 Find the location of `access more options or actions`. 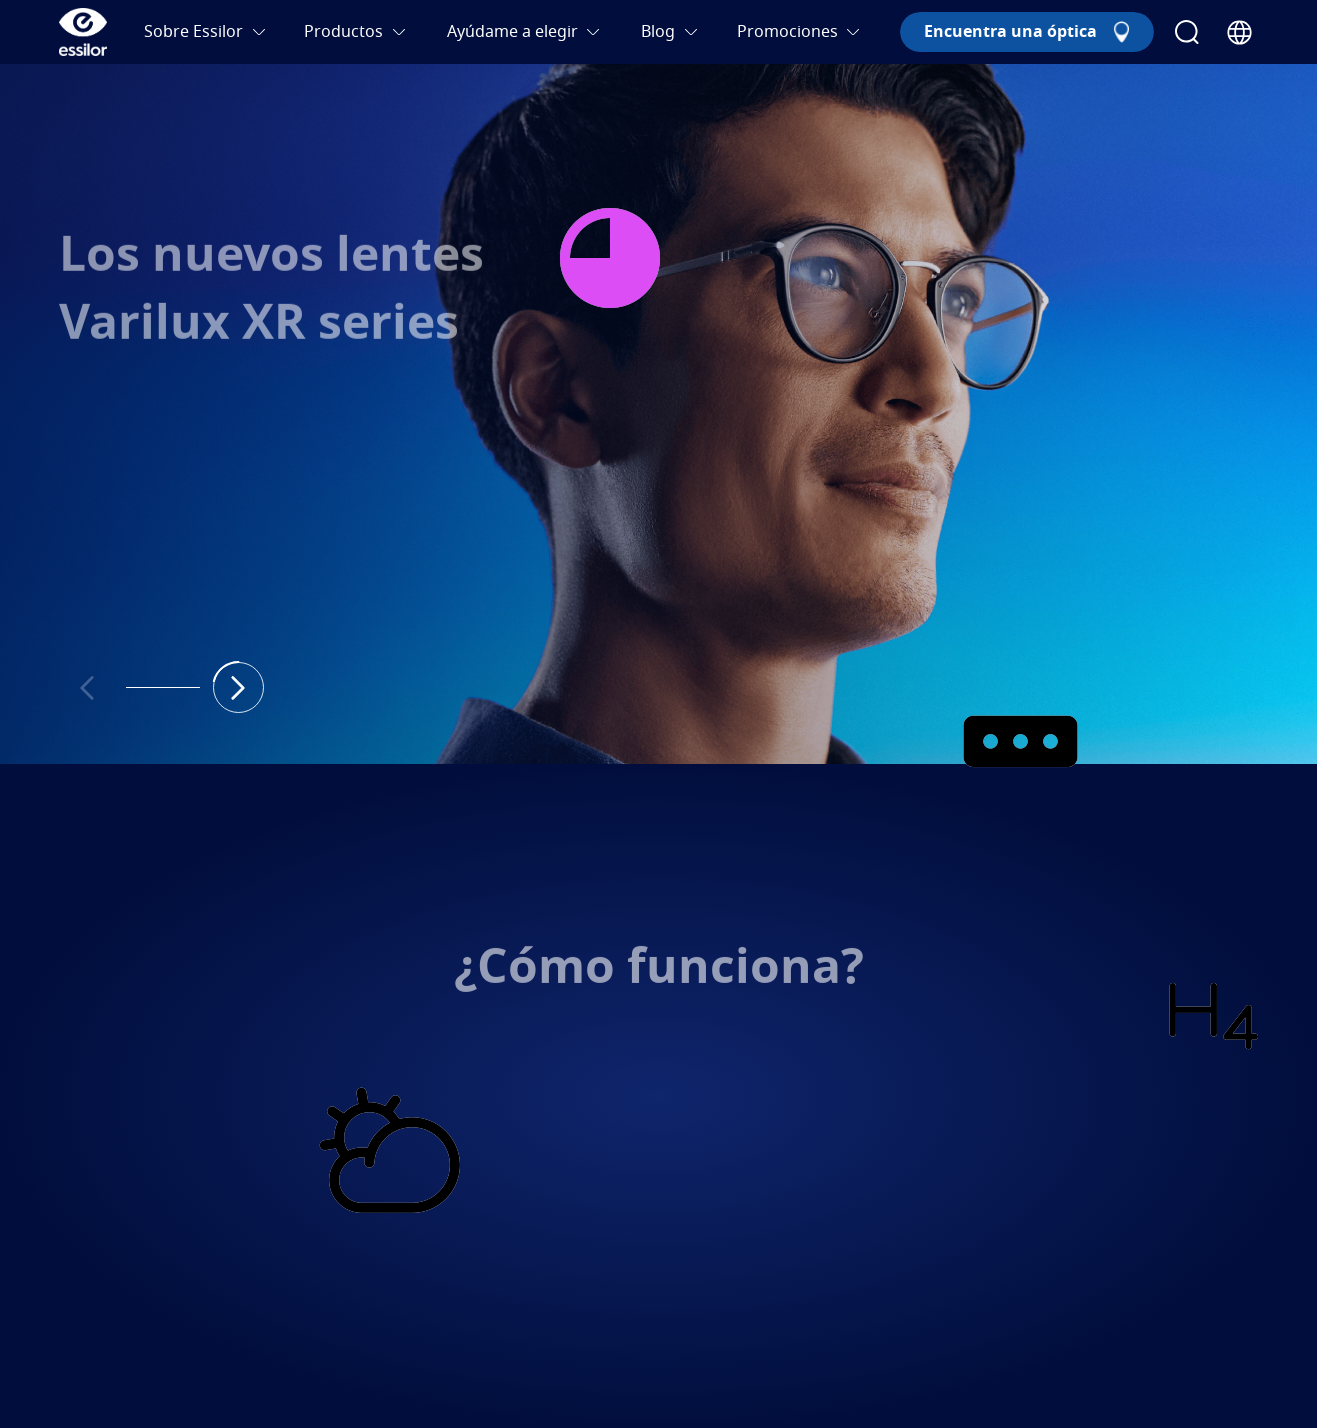

access more options or actions is located at coordinates (1020, 738).